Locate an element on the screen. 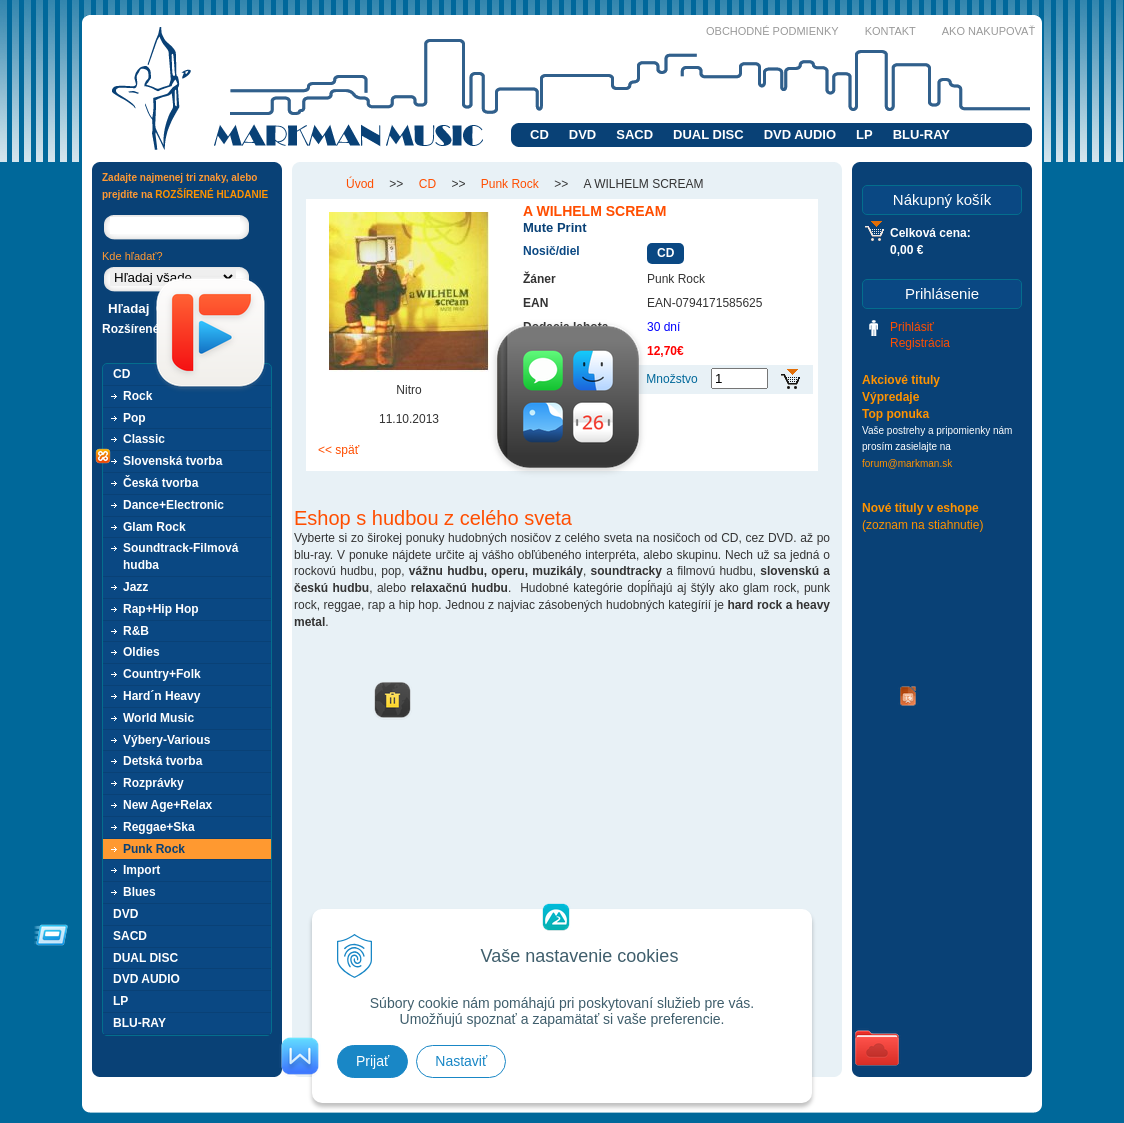 The height and width of the screenshot is (1123, 1124). launch Two Point Hospital game is located at coordinates (556, 917).